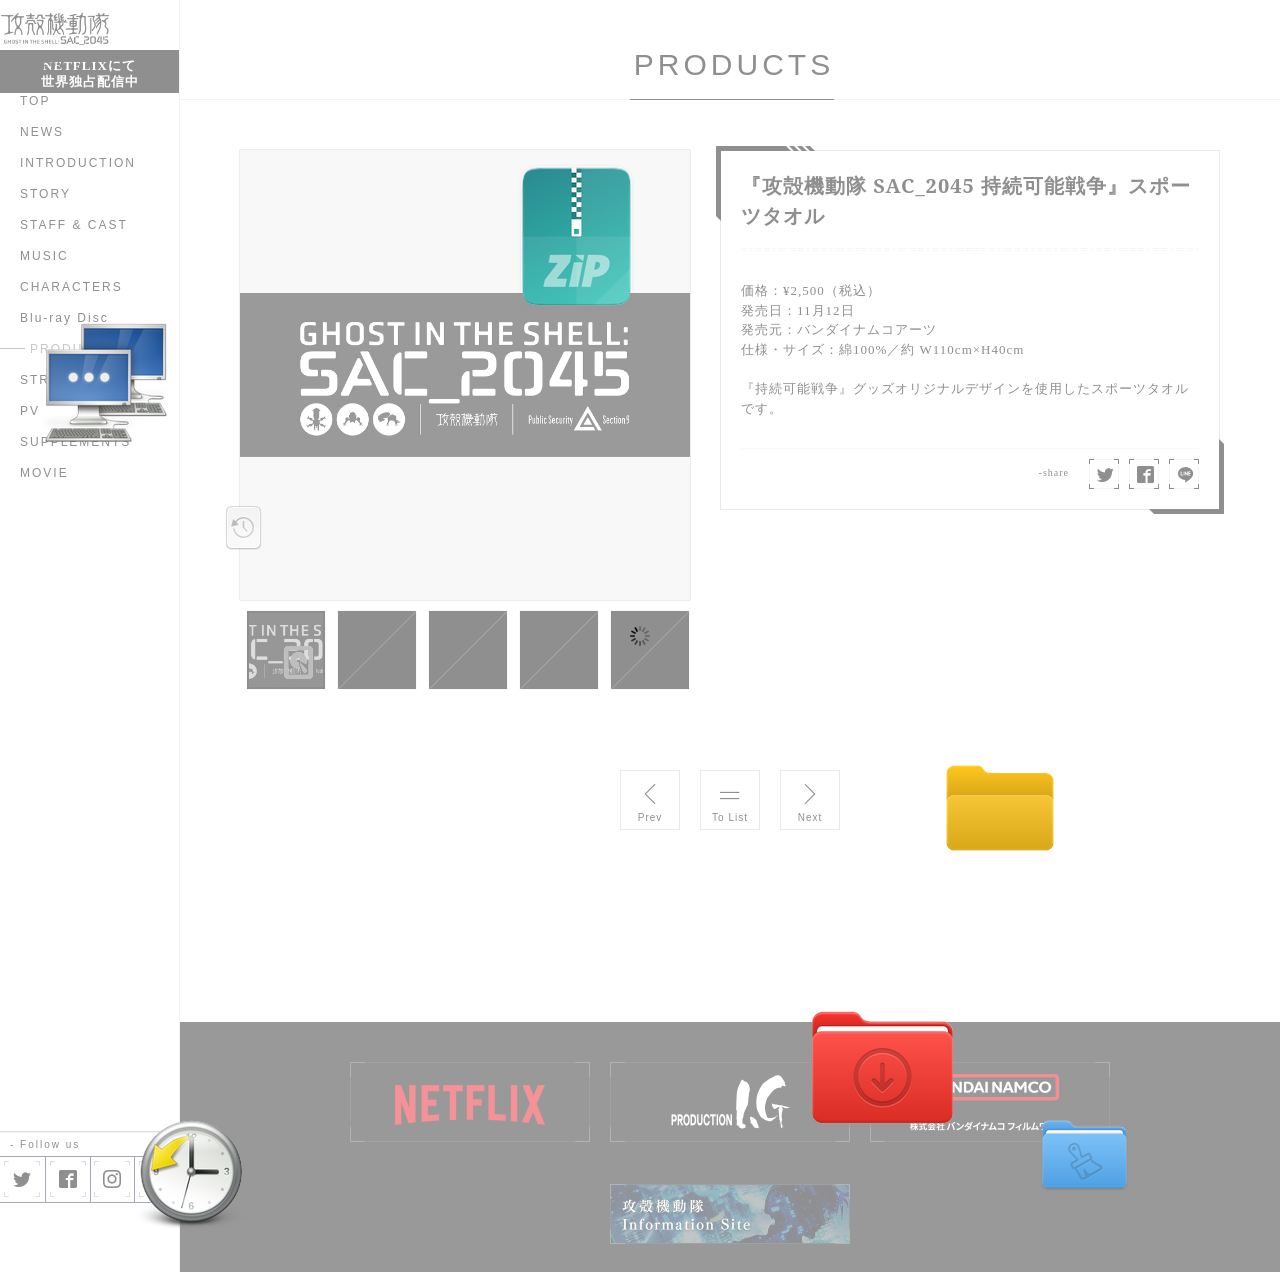  Describe the element at coordinates (576, 236) in the screenshot. I see `open a compressed zip archive` at that location.